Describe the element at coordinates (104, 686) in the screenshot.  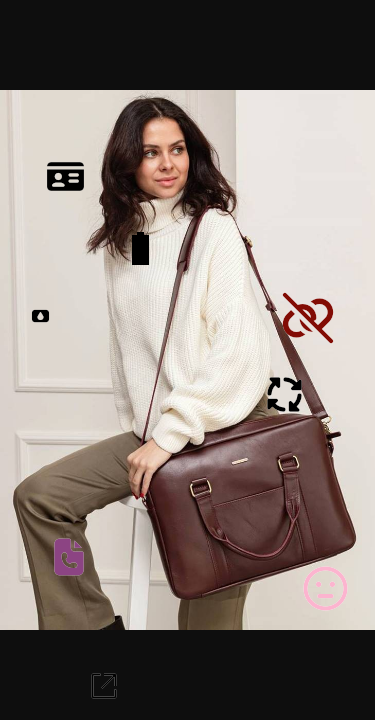
I see `open link in a new window or tab` at that location.